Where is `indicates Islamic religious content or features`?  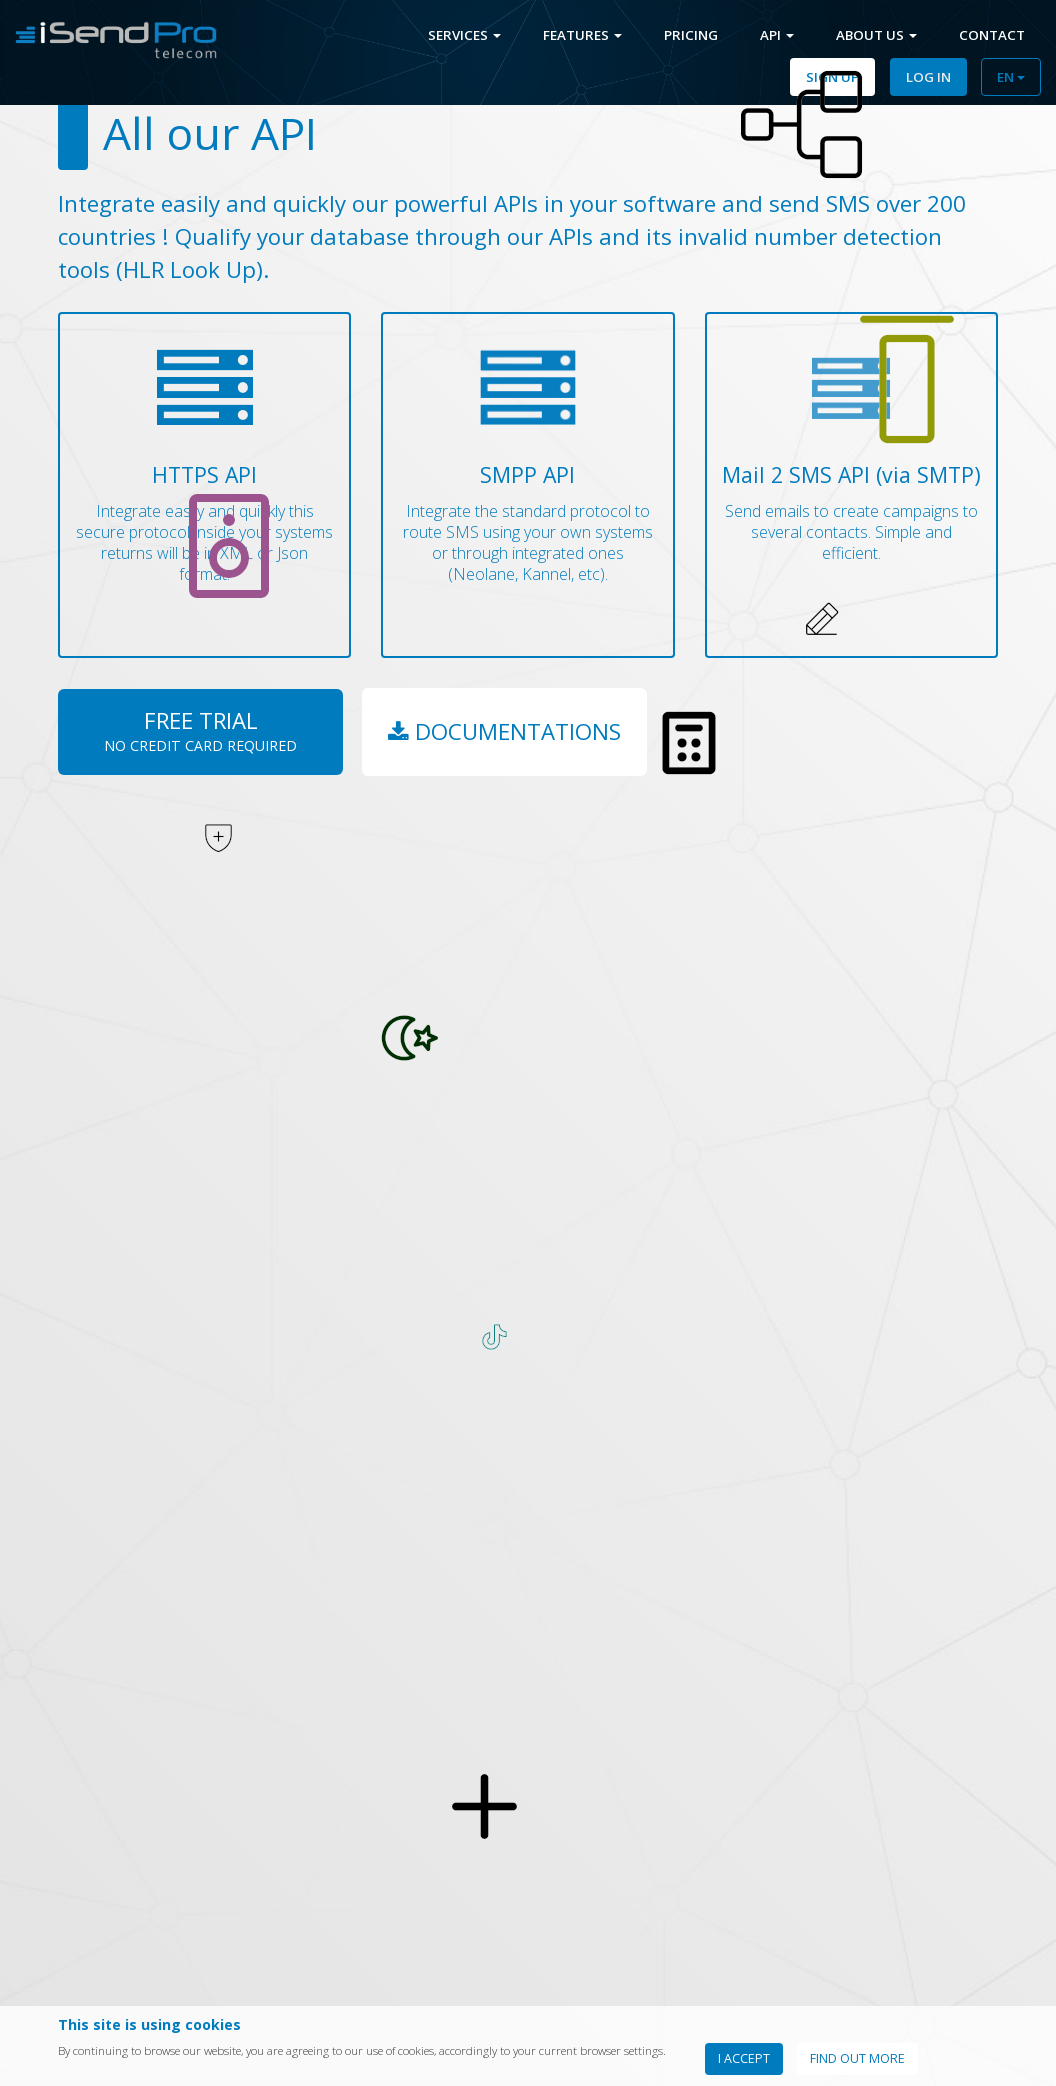
indicates Islamic religious content or features is located at coordinates (408, 1038).